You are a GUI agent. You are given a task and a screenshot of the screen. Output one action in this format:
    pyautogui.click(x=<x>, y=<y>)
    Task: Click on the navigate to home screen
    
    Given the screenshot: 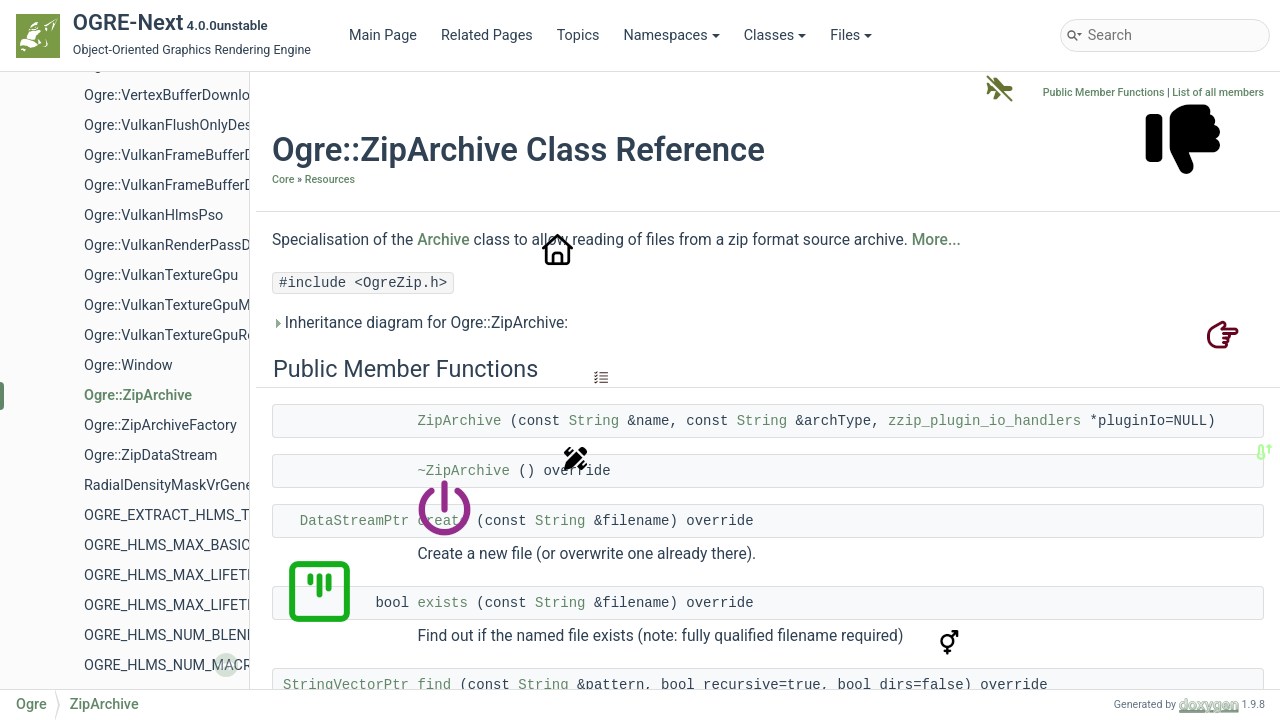 What is the action you would take?
    pyautogui.click(x=557, y=249)
    